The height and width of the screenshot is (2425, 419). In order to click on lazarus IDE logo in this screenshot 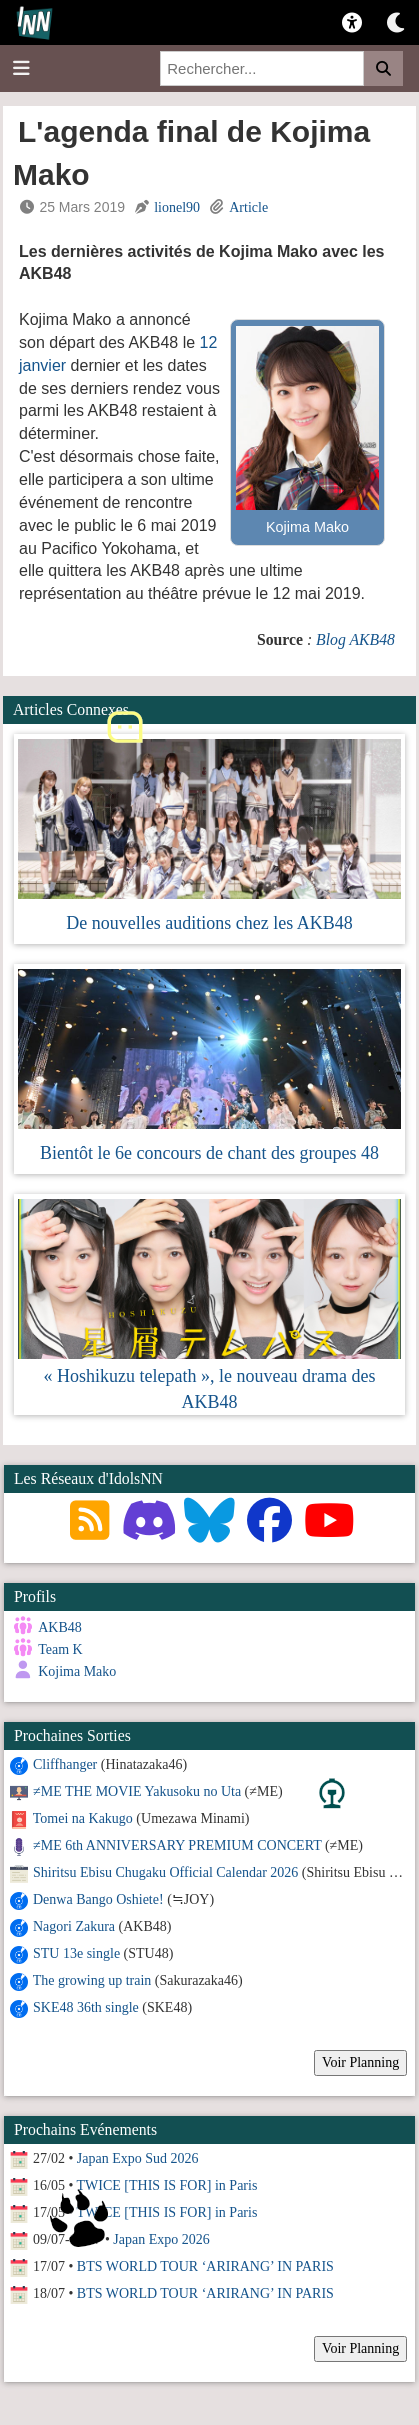, I will do `click(79, 2218)`.